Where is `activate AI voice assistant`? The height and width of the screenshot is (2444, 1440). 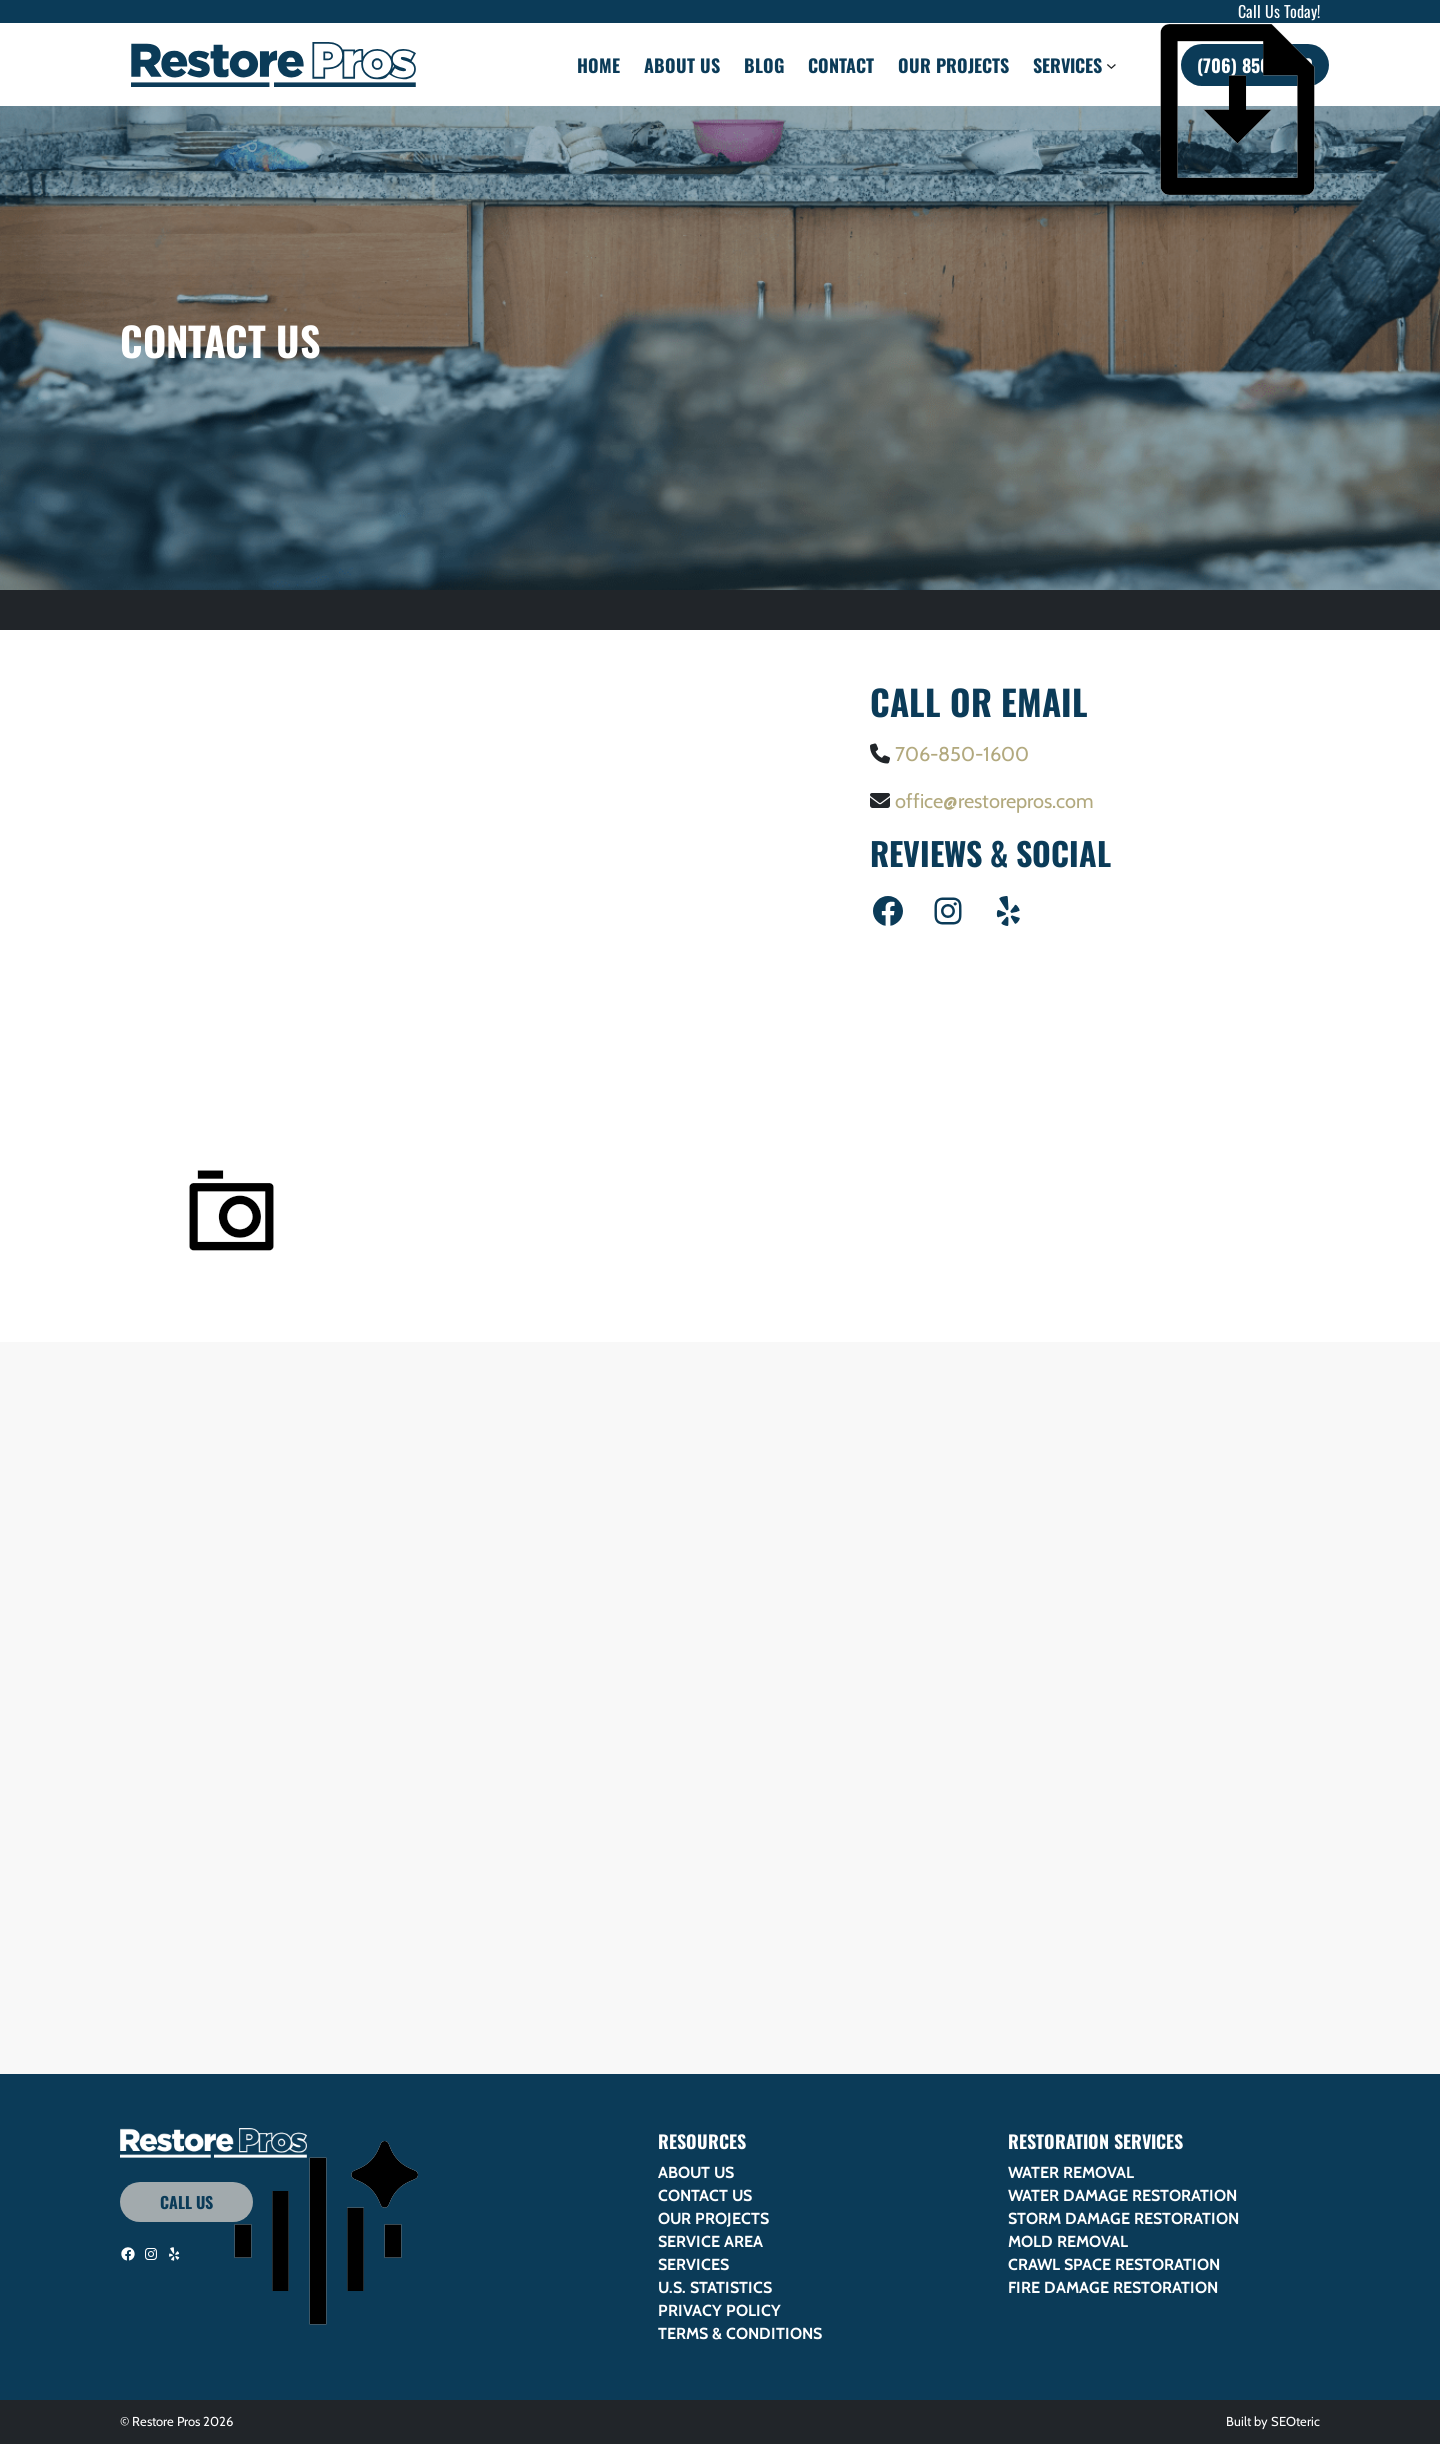
activate AI voice assistant is located at coordinates (318, 2241).